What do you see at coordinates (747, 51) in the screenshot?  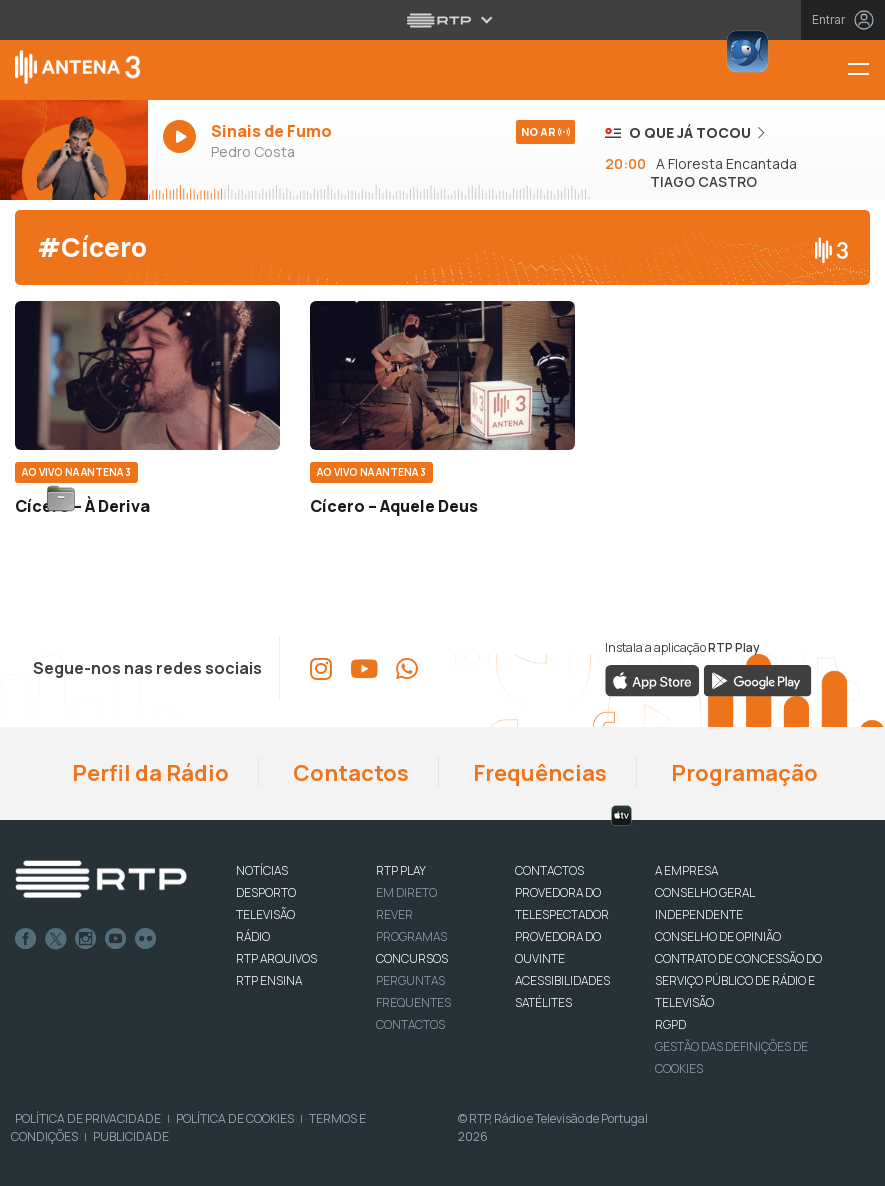 I see `open bluefish text editor` at bounding box center [747, 51].